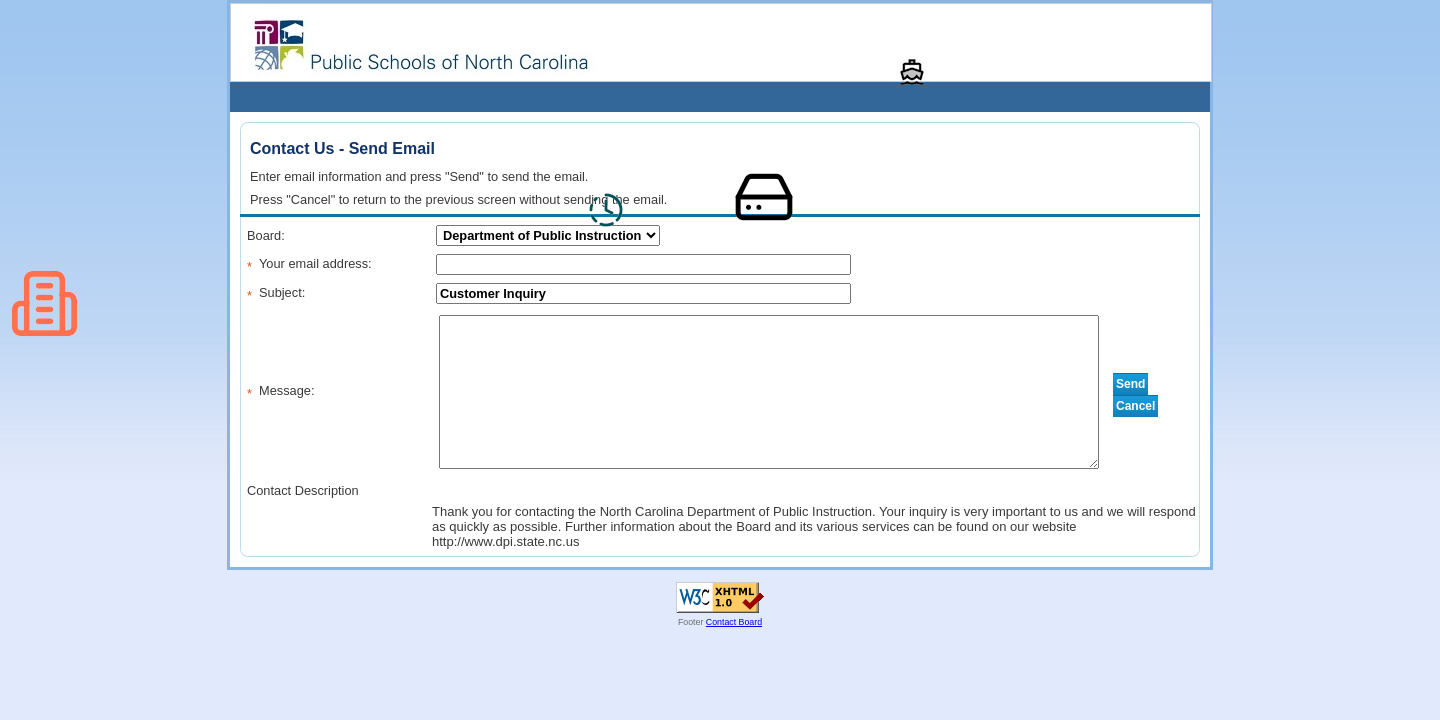 Image resolution: width=1440 pixels, height=720 pixels. What do you see at coordinates (44, 303) in the screenshot?
I see `view office or workplace information` at bounding box center [44, 303].